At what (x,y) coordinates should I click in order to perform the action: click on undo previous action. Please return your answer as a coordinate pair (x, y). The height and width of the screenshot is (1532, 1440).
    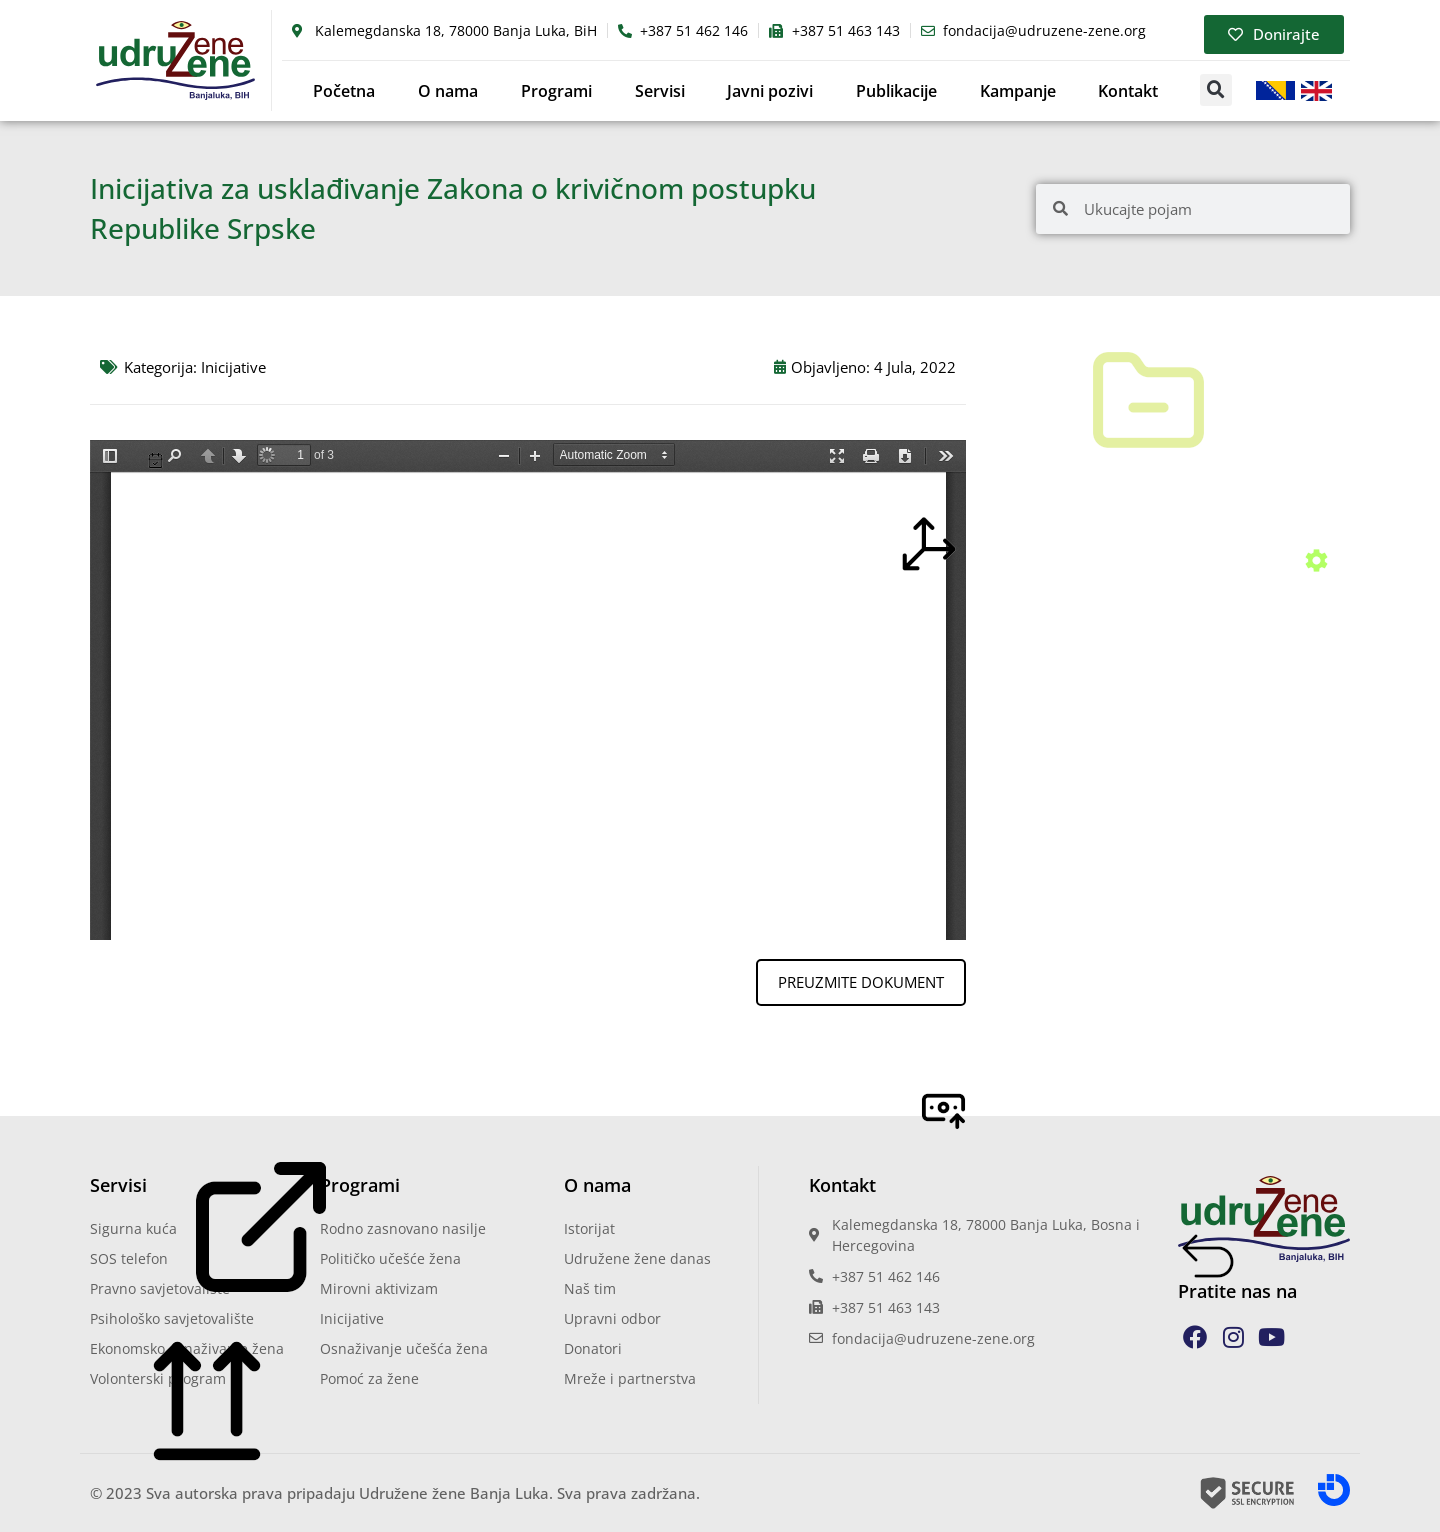
    Looking at the image, I should click on (1208, 1258).